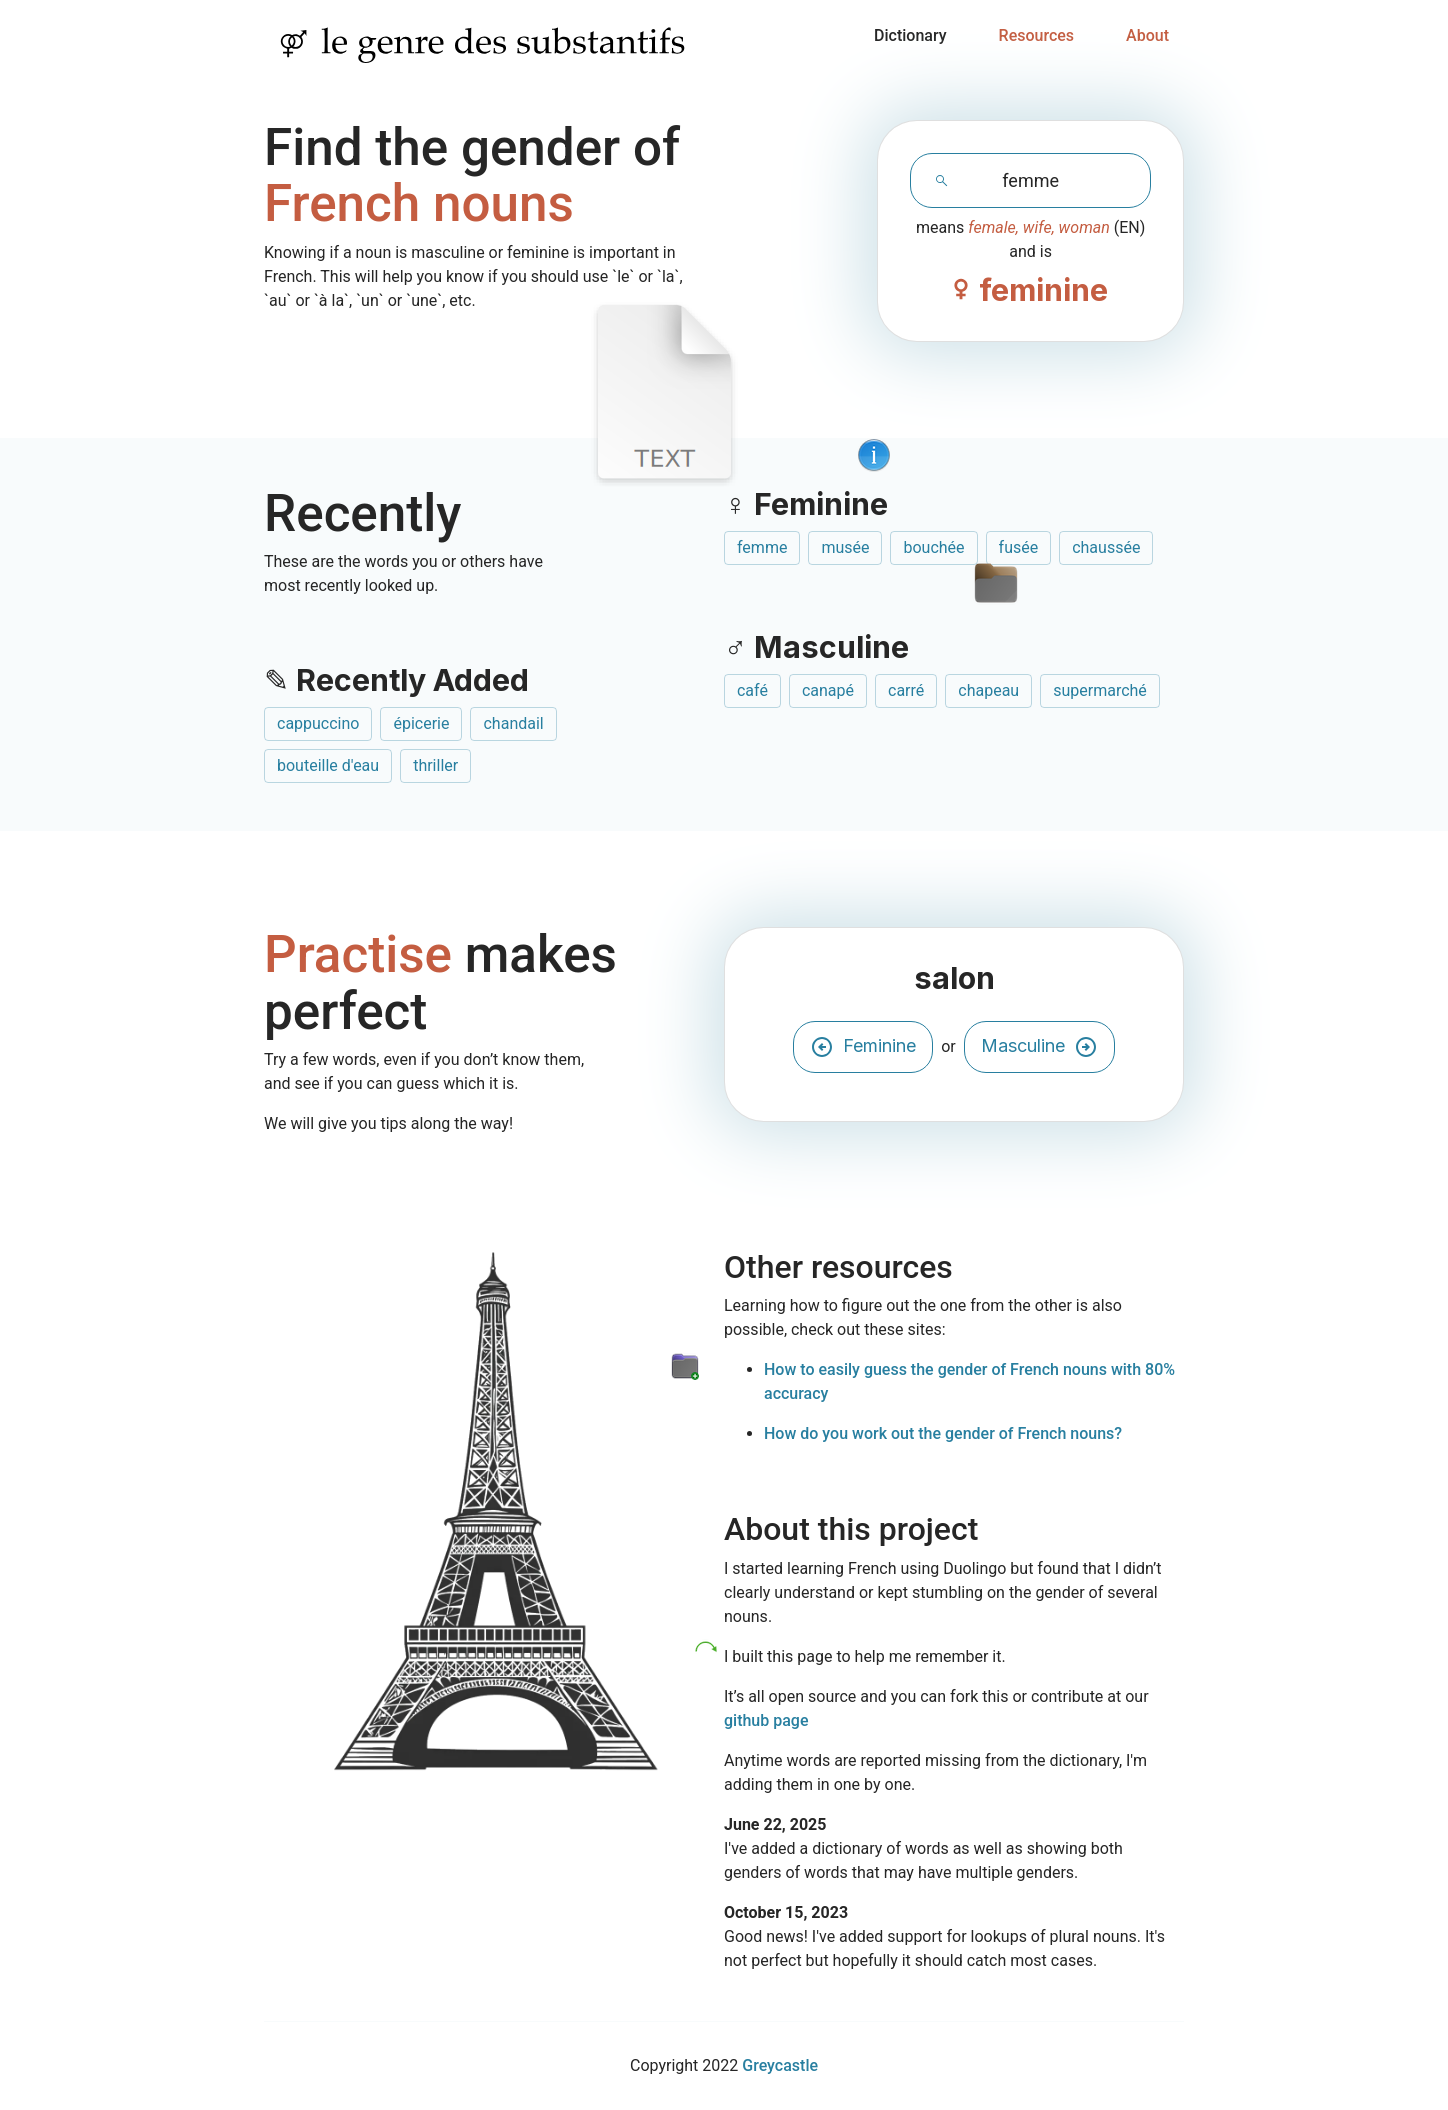 This screenshot has width=1448, height=2110. I want to click on create a new folder, so click(685, 1366).